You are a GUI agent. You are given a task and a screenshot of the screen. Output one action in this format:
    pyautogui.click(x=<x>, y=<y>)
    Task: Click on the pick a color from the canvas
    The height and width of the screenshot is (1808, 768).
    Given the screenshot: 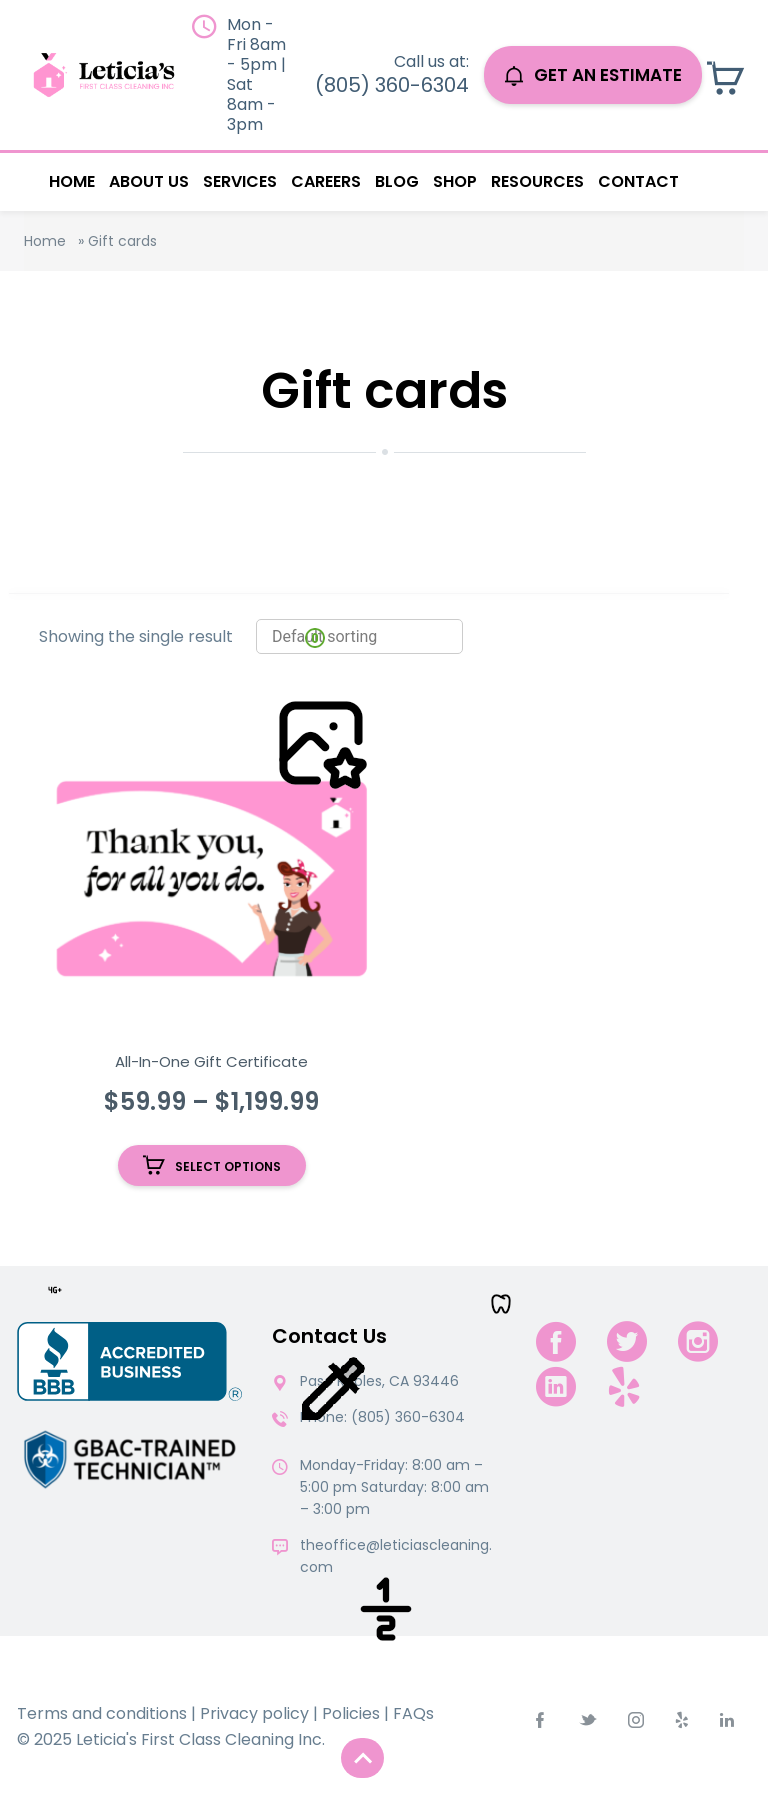 What is the action you would take?
    pyautogui.click(x=333, y=1388)
    